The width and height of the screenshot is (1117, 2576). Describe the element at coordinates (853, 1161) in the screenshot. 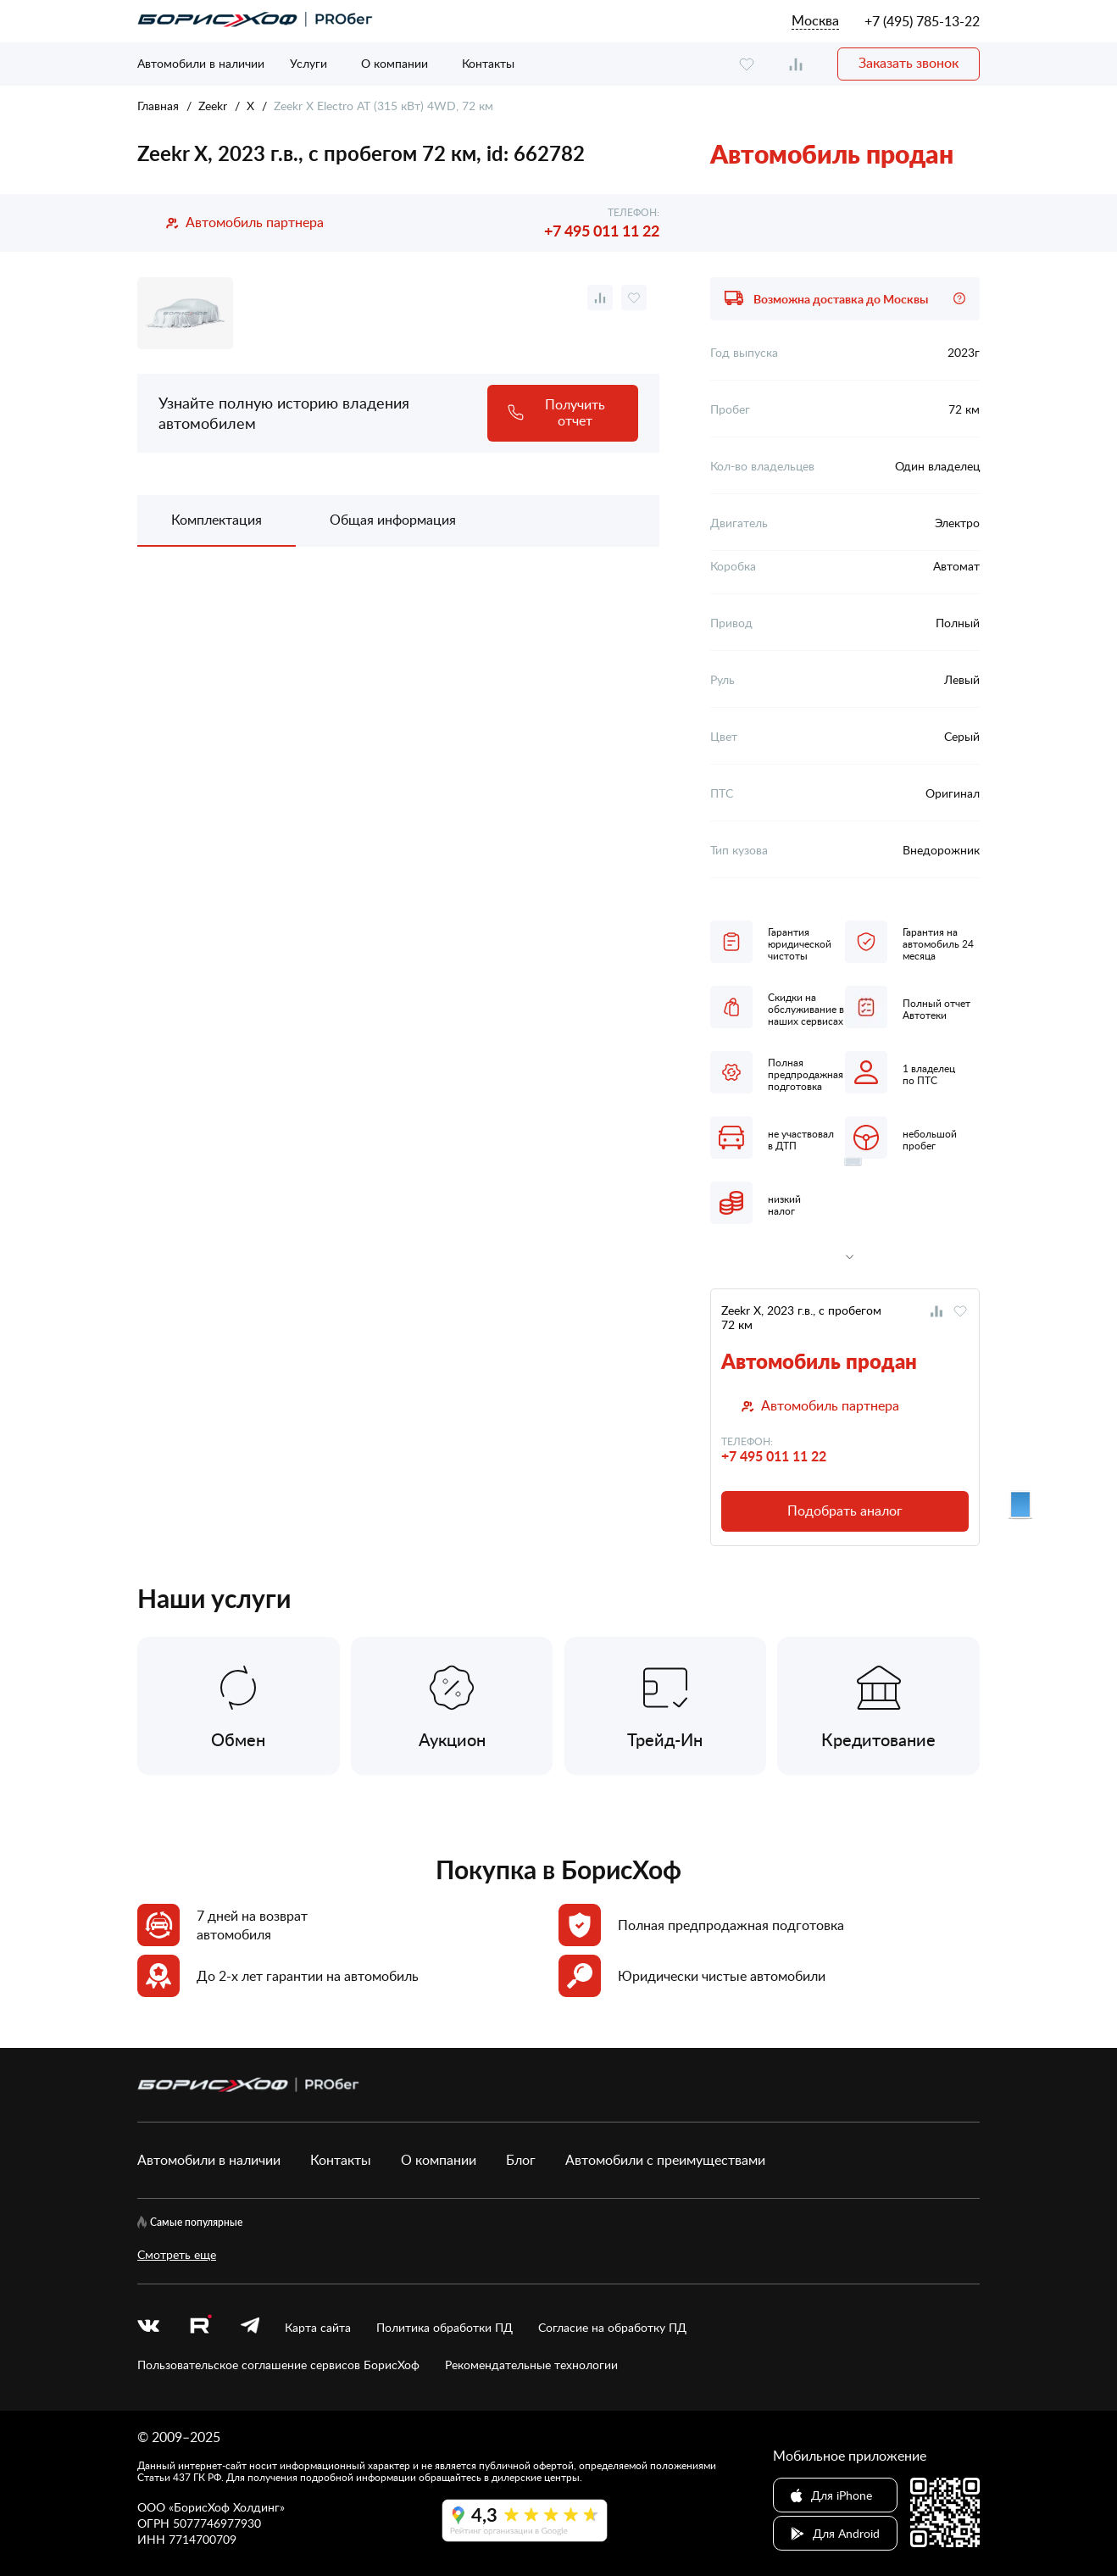

I see `bluetooth keyboard connected` at that location.